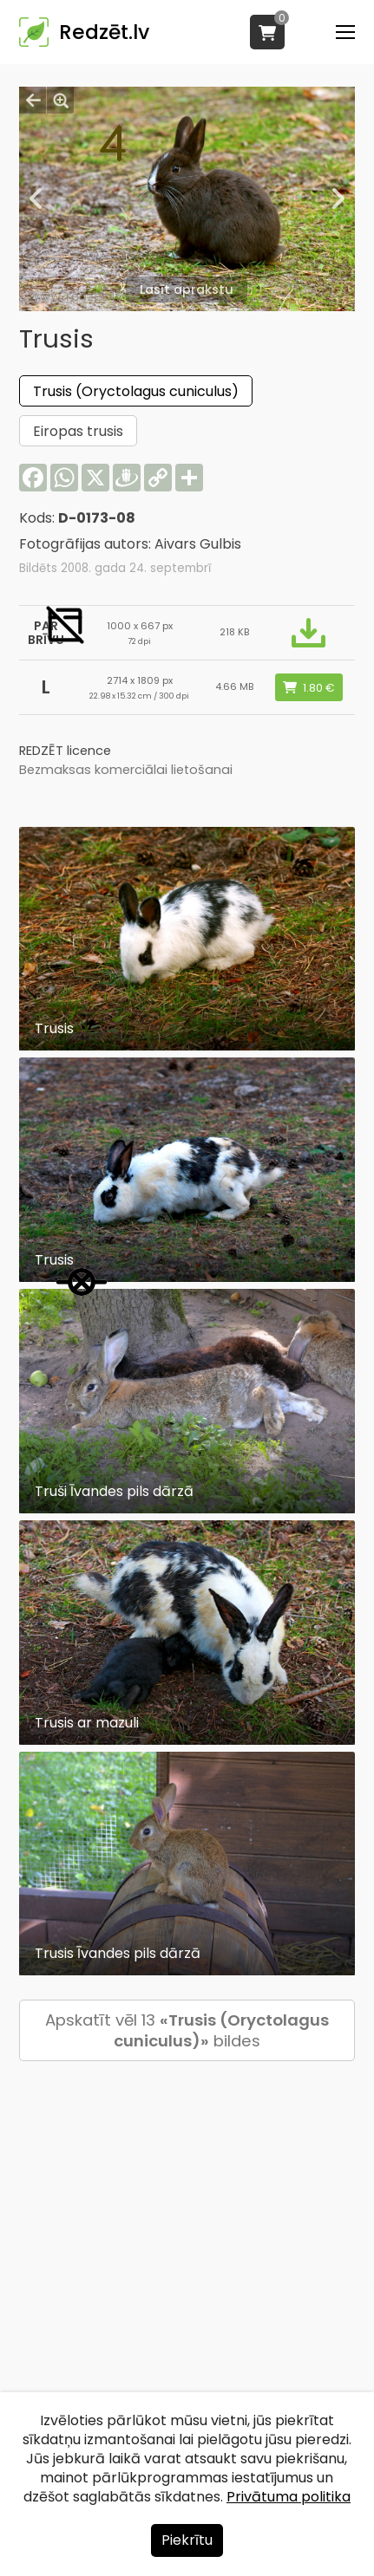 The height and width of the screenshot is (2576, 374). Describe the element at coordinates (65, 625) in the screenshot. I see `browser window disabled or unavailable` at that location.